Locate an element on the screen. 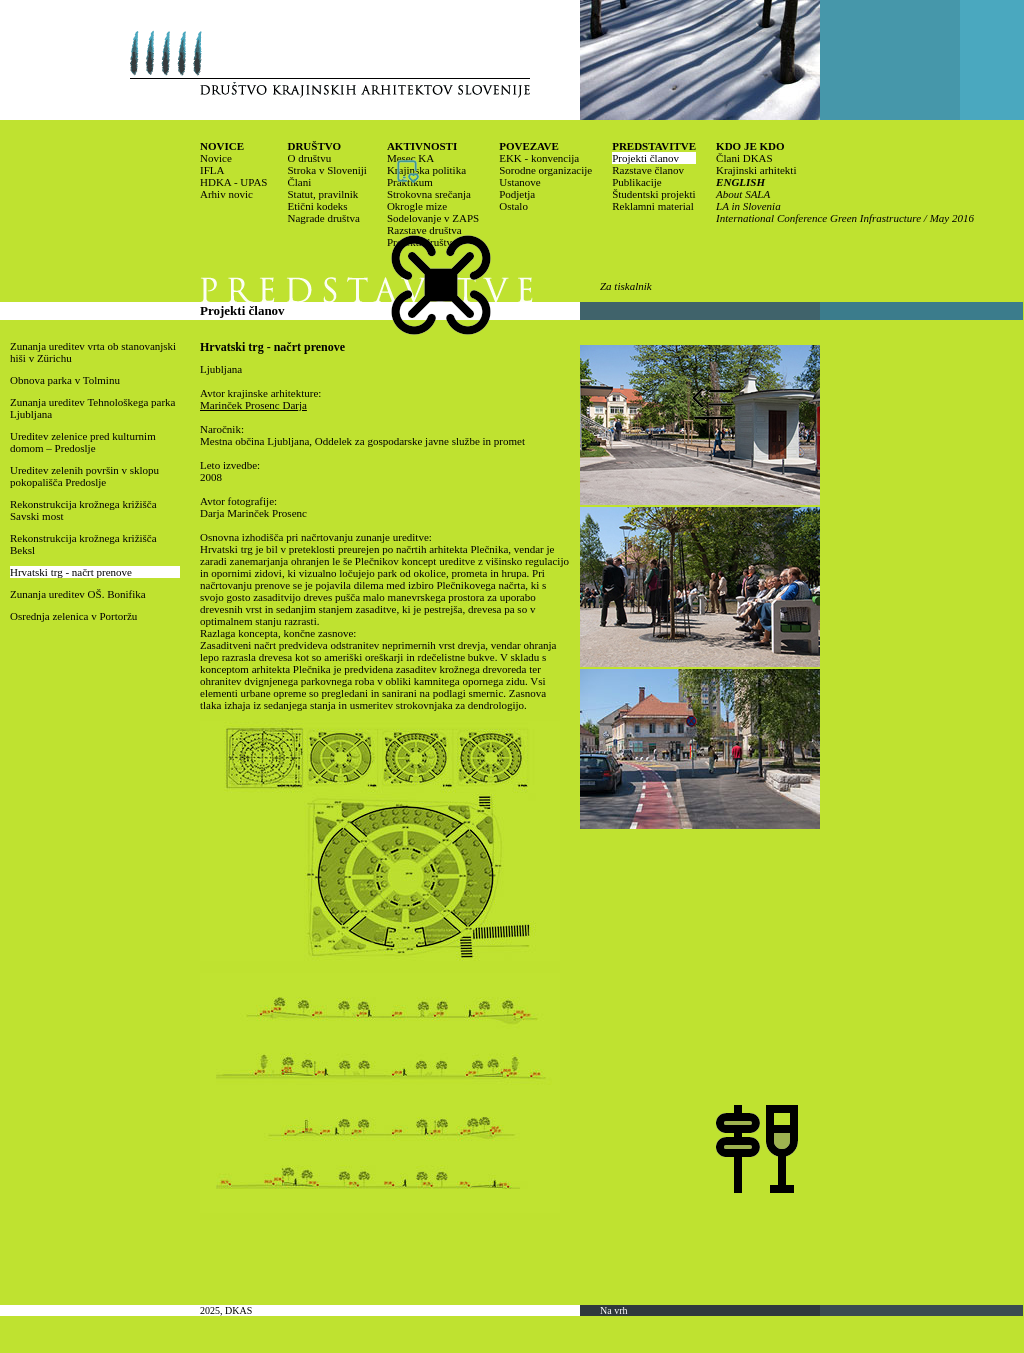 Image resolution: width=1024 pixels, height=1353 pixels. add device to favorites is located at coordinates (407, 171).